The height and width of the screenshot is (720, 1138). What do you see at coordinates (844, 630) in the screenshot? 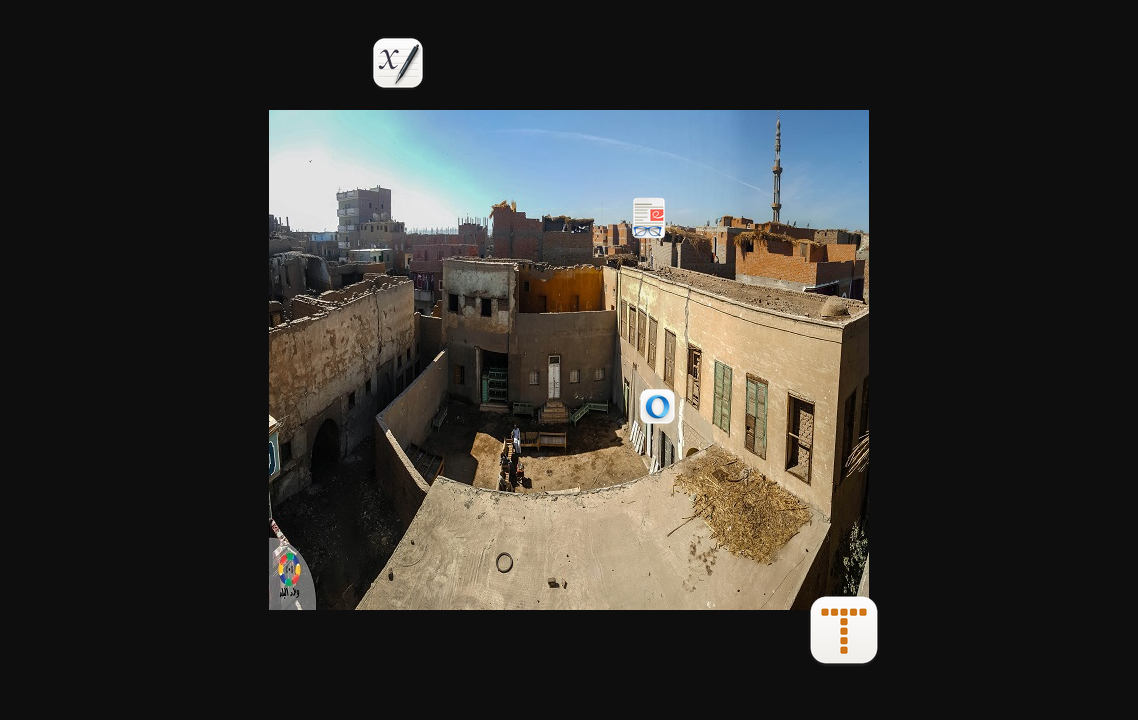
I see `open tipp10 typing tutor application` at bounding box center [844, 630].